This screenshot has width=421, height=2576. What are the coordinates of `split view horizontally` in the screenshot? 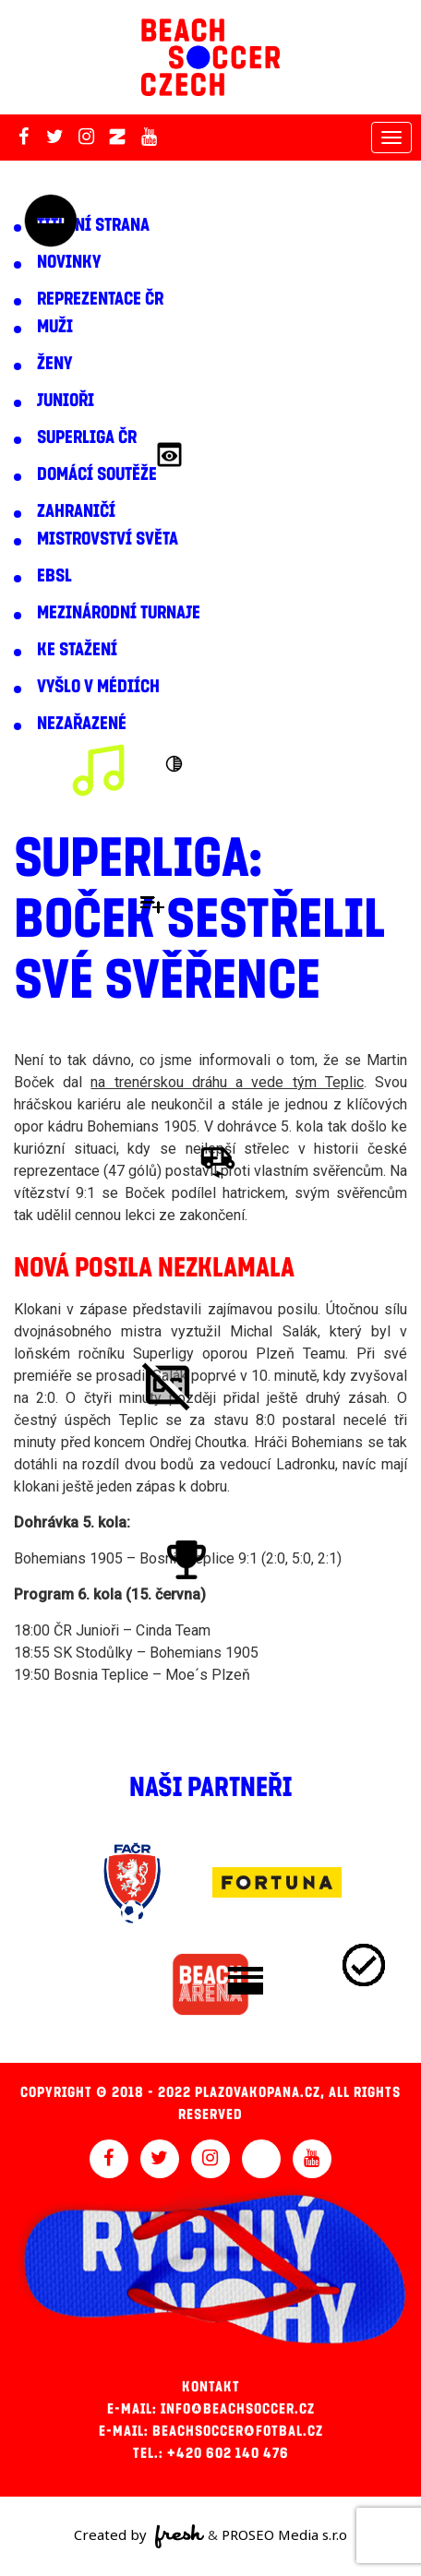 It's located at (246, 1981).